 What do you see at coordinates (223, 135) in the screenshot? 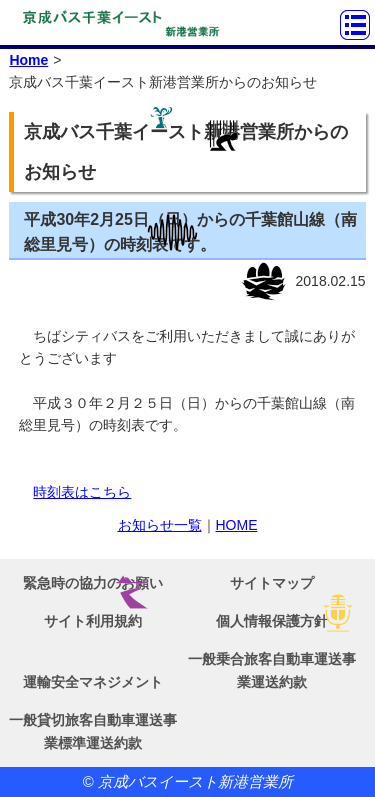
I see `indicates a defeated or game over state` at bounding box center [223, 135].